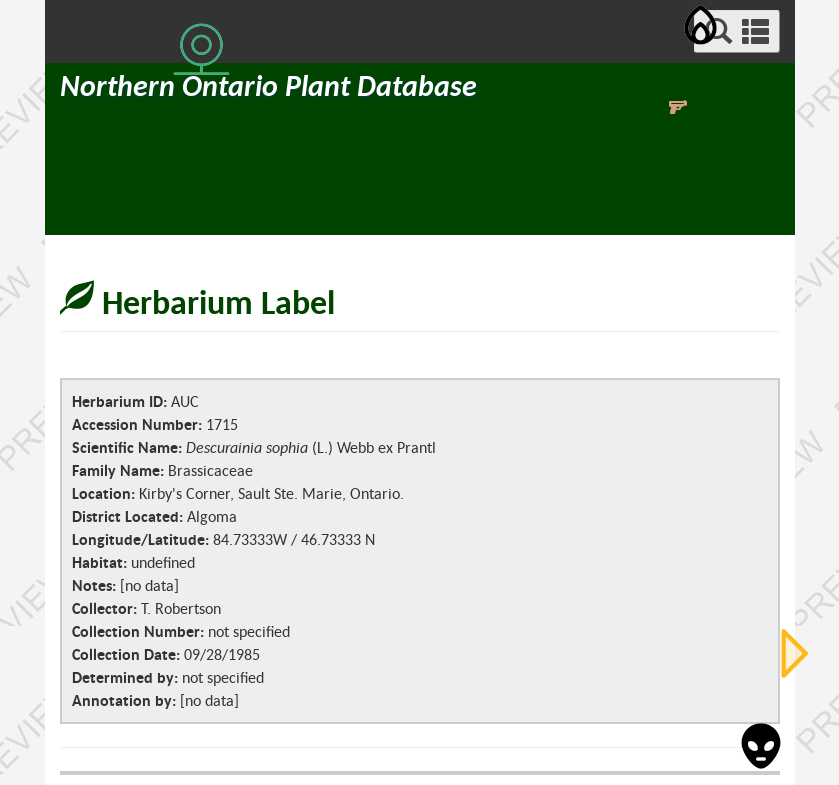  What do you see at coordinates (761, 746) in the screenshot?
I see `indicates extraterrestrial or sci-fi themed content` at bounding box center [761, 746].